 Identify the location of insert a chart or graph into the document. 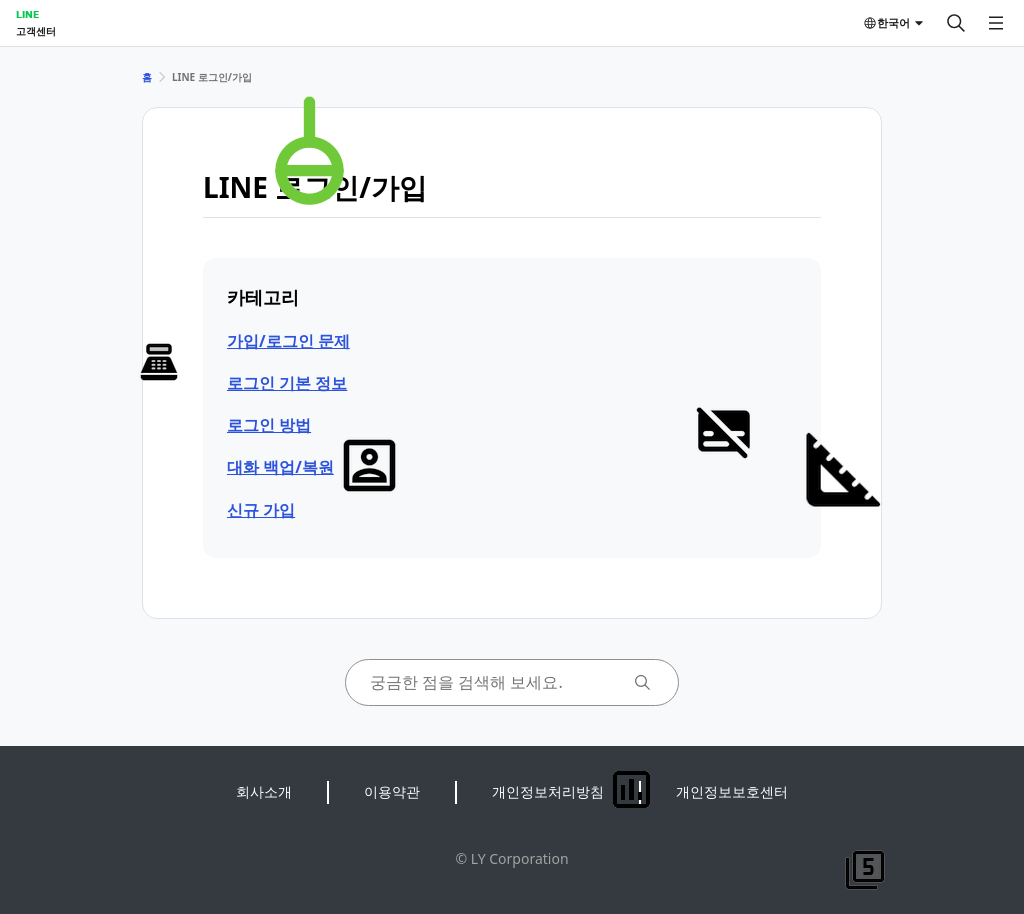
(631, 789).